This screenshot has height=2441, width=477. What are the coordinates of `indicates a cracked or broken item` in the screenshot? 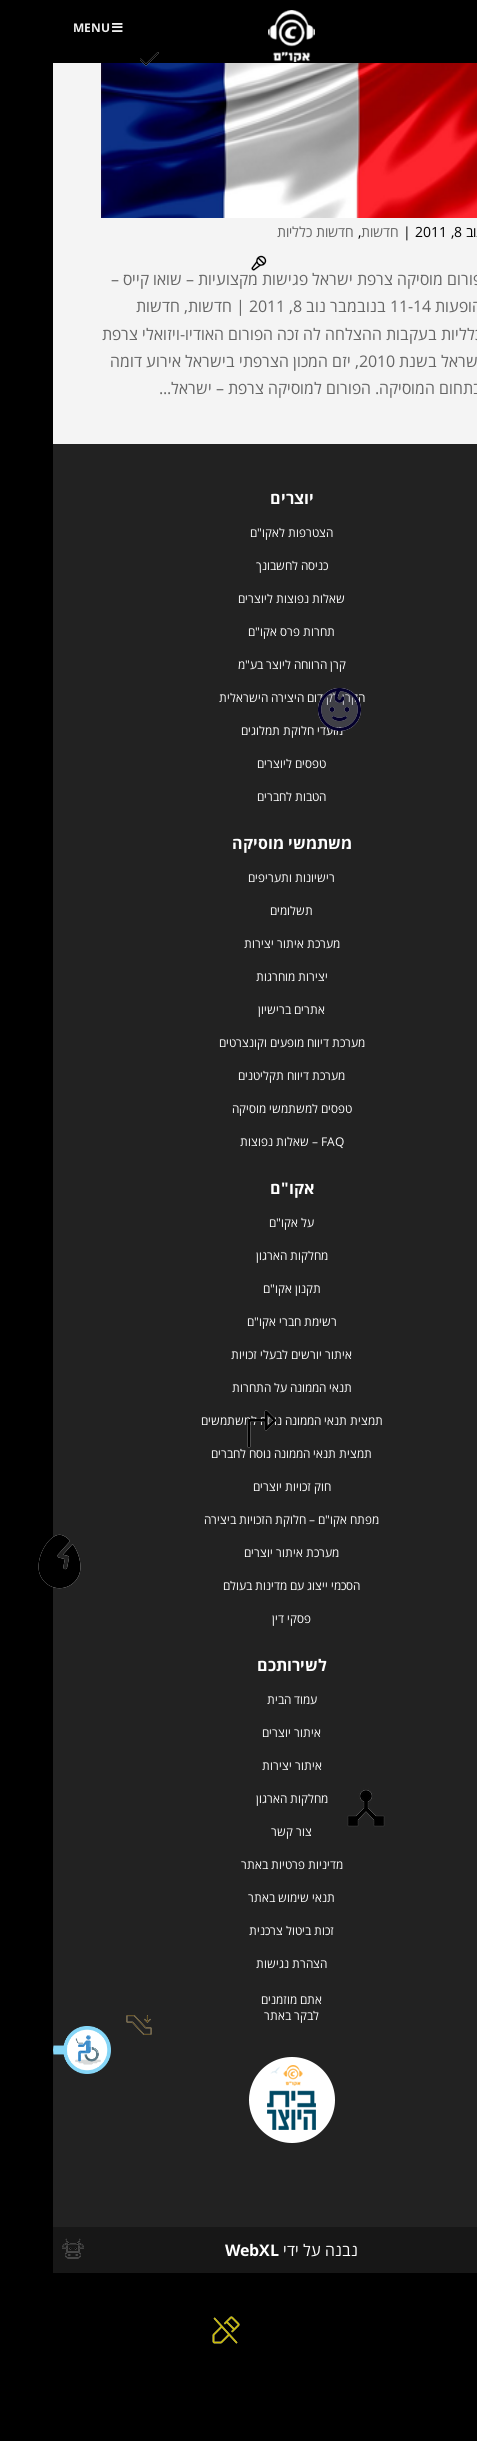 It's located at (59, 1561).